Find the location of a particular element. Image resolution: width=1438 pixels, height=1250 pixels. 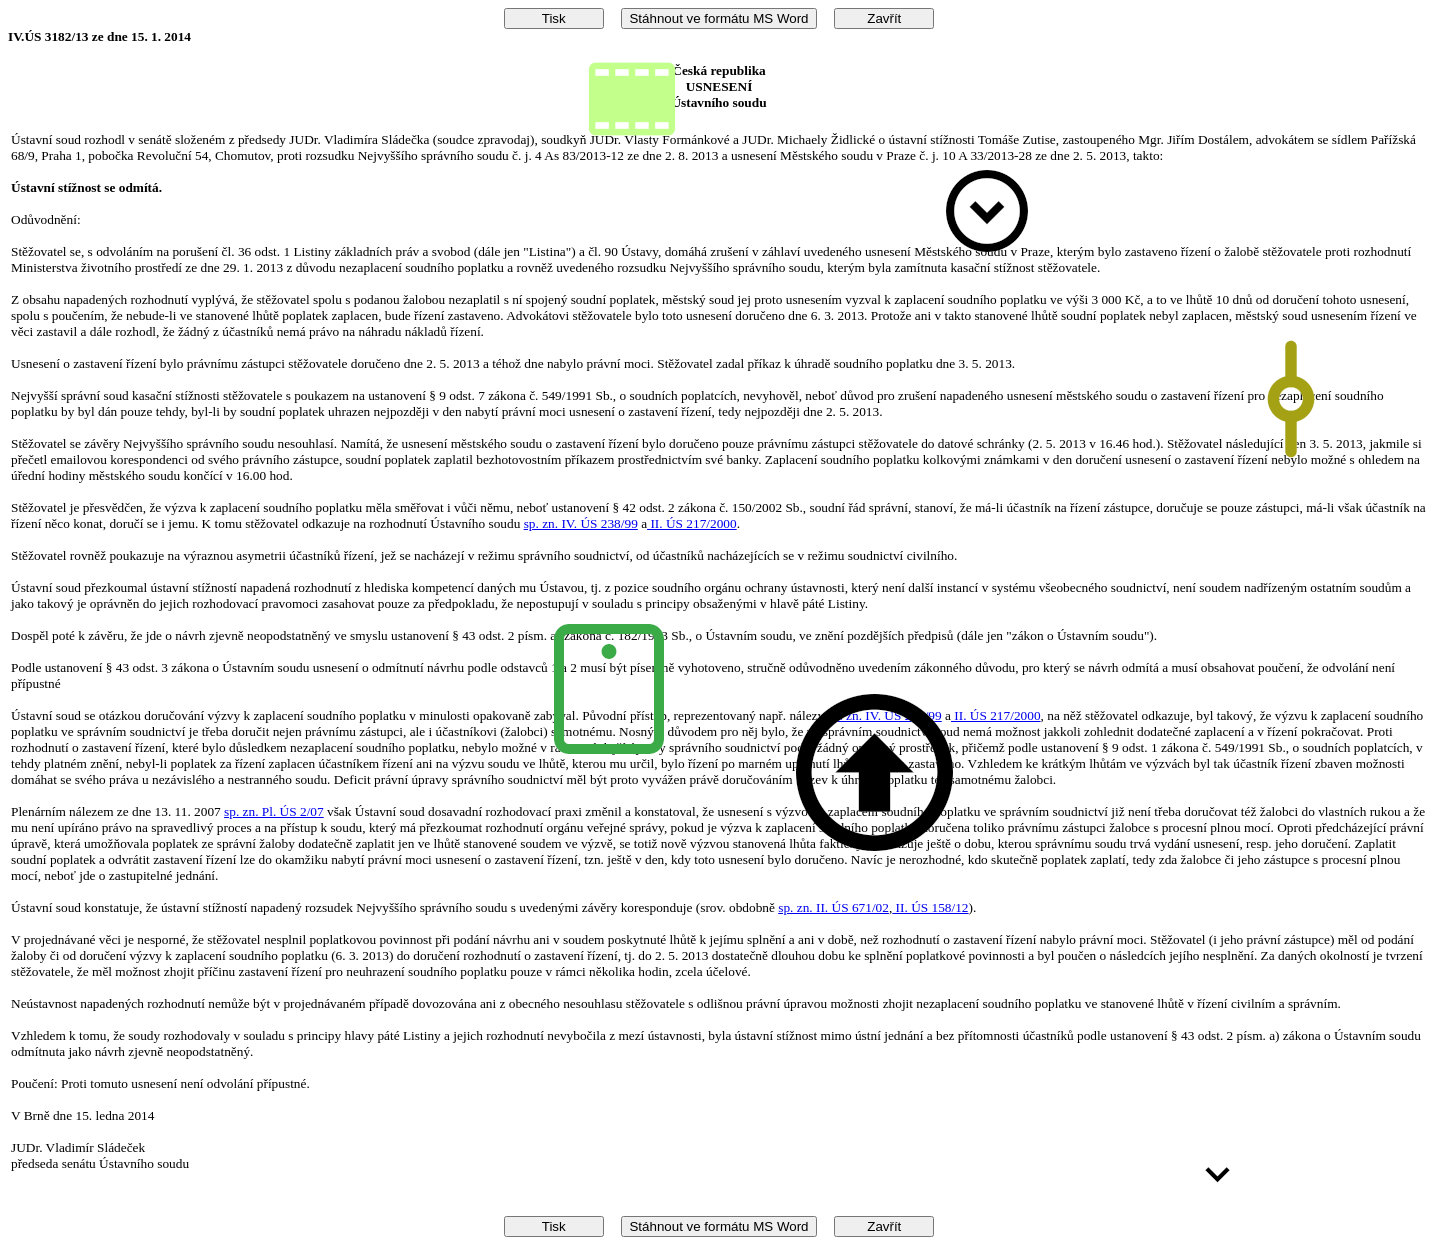

view commit history in version control is located at coordinates (1291, 399).